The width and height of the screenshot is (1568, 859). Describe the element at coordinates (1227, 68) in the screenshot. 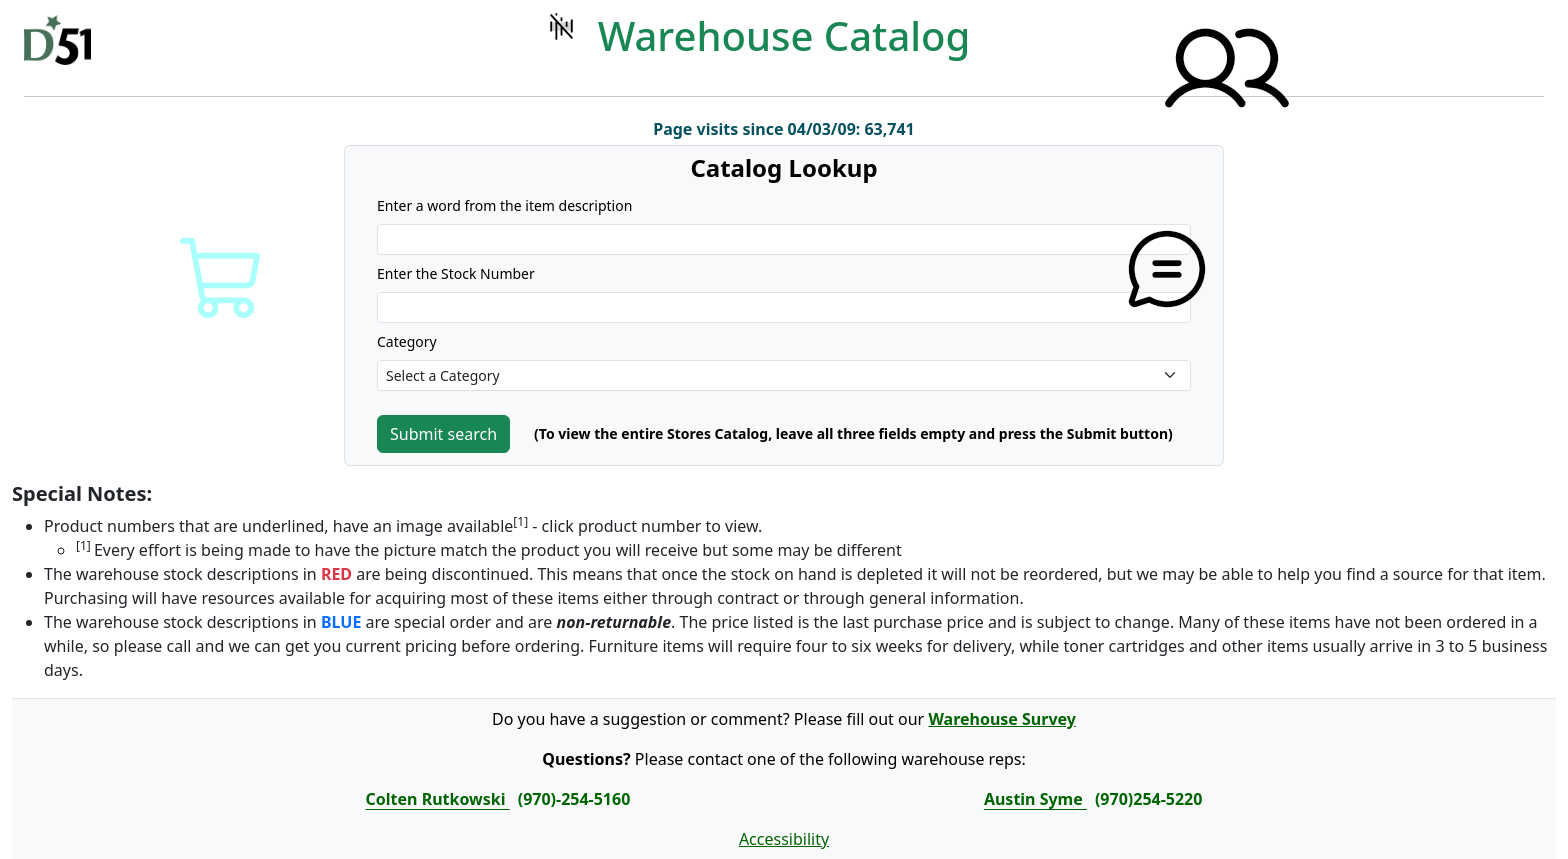

I see `view all users or team members` at that location.